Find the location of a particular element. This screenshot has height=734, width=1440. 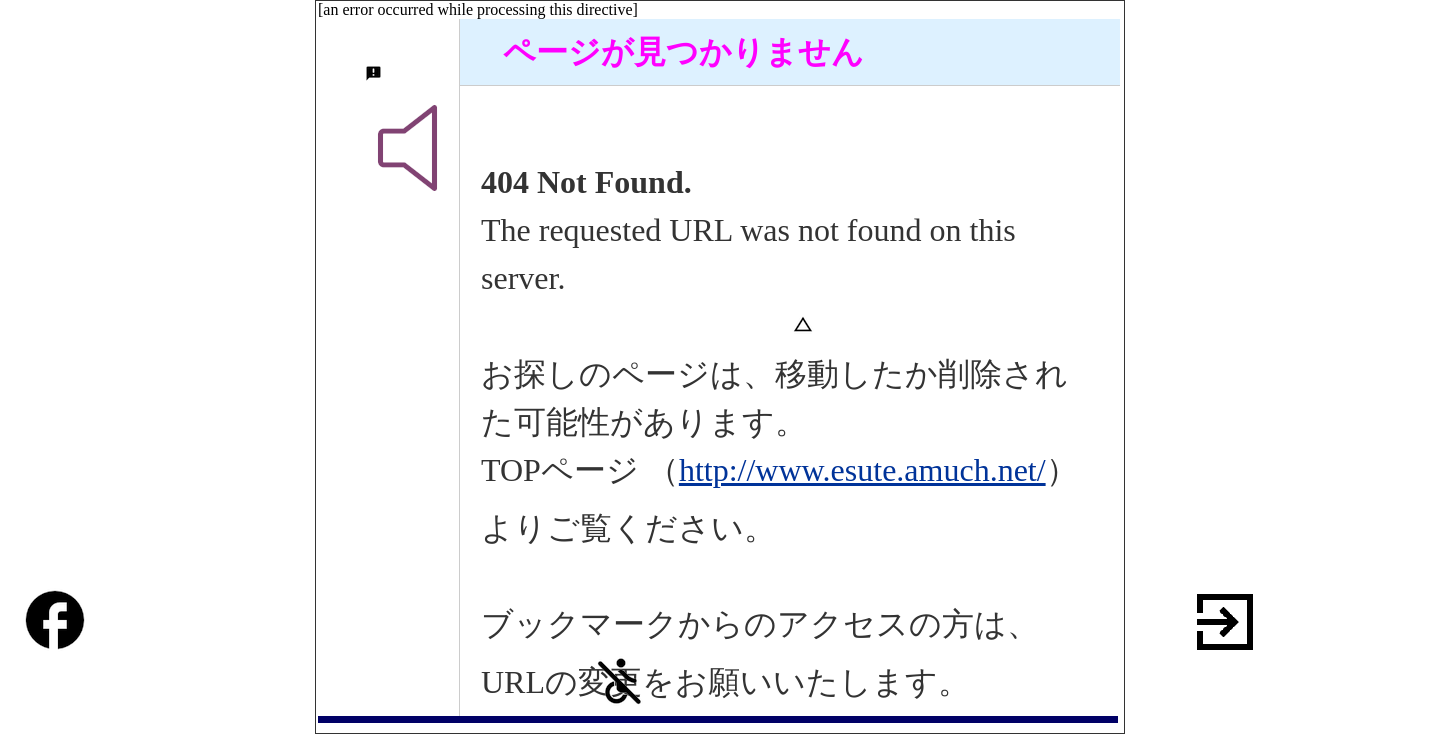

view change history or version log is located at coordinates (803, 324).